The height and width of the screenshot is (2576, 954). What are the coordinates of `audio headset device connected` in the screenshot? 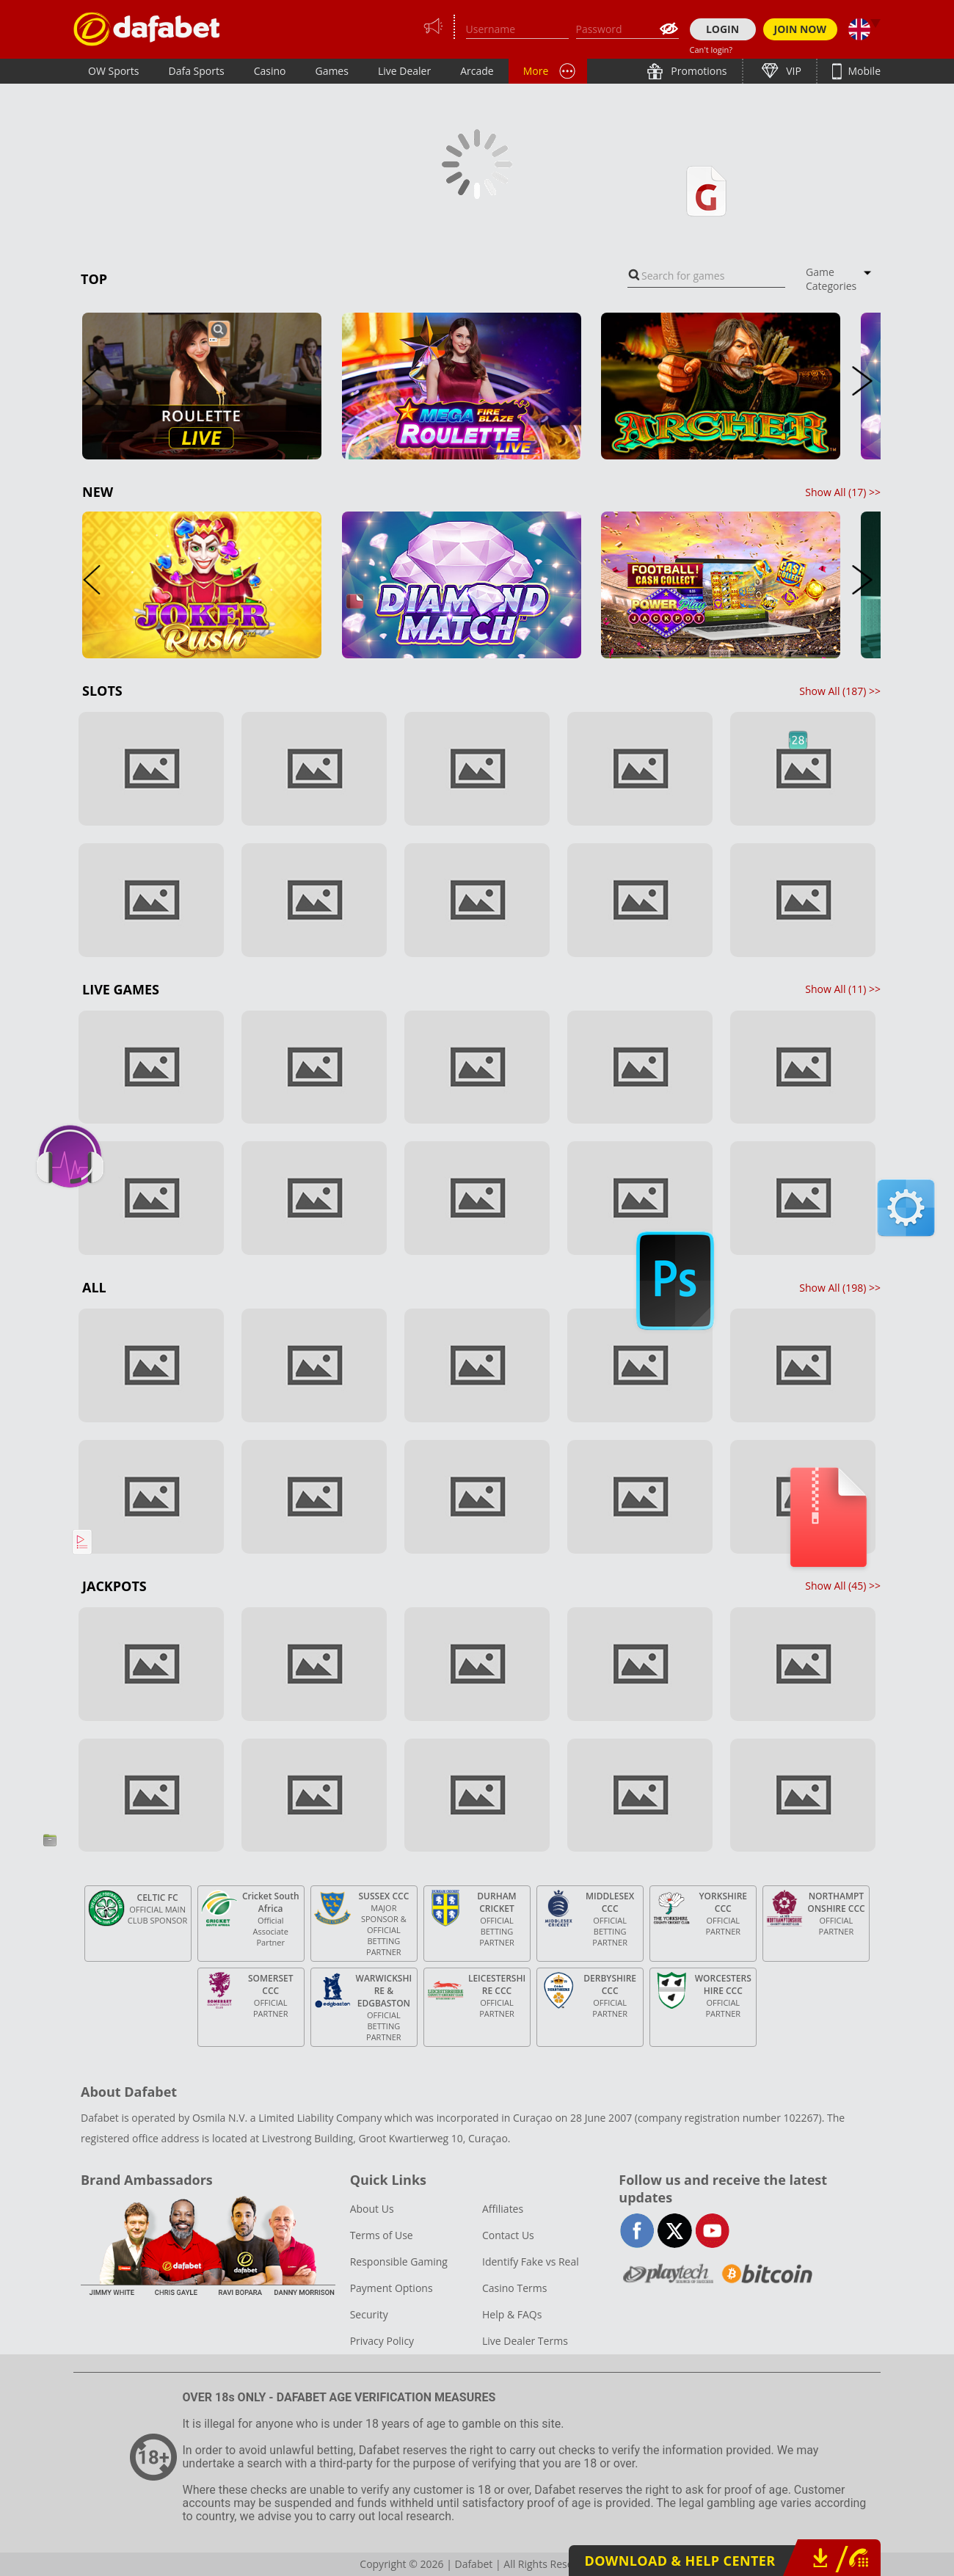 It's located at (70, 1156).